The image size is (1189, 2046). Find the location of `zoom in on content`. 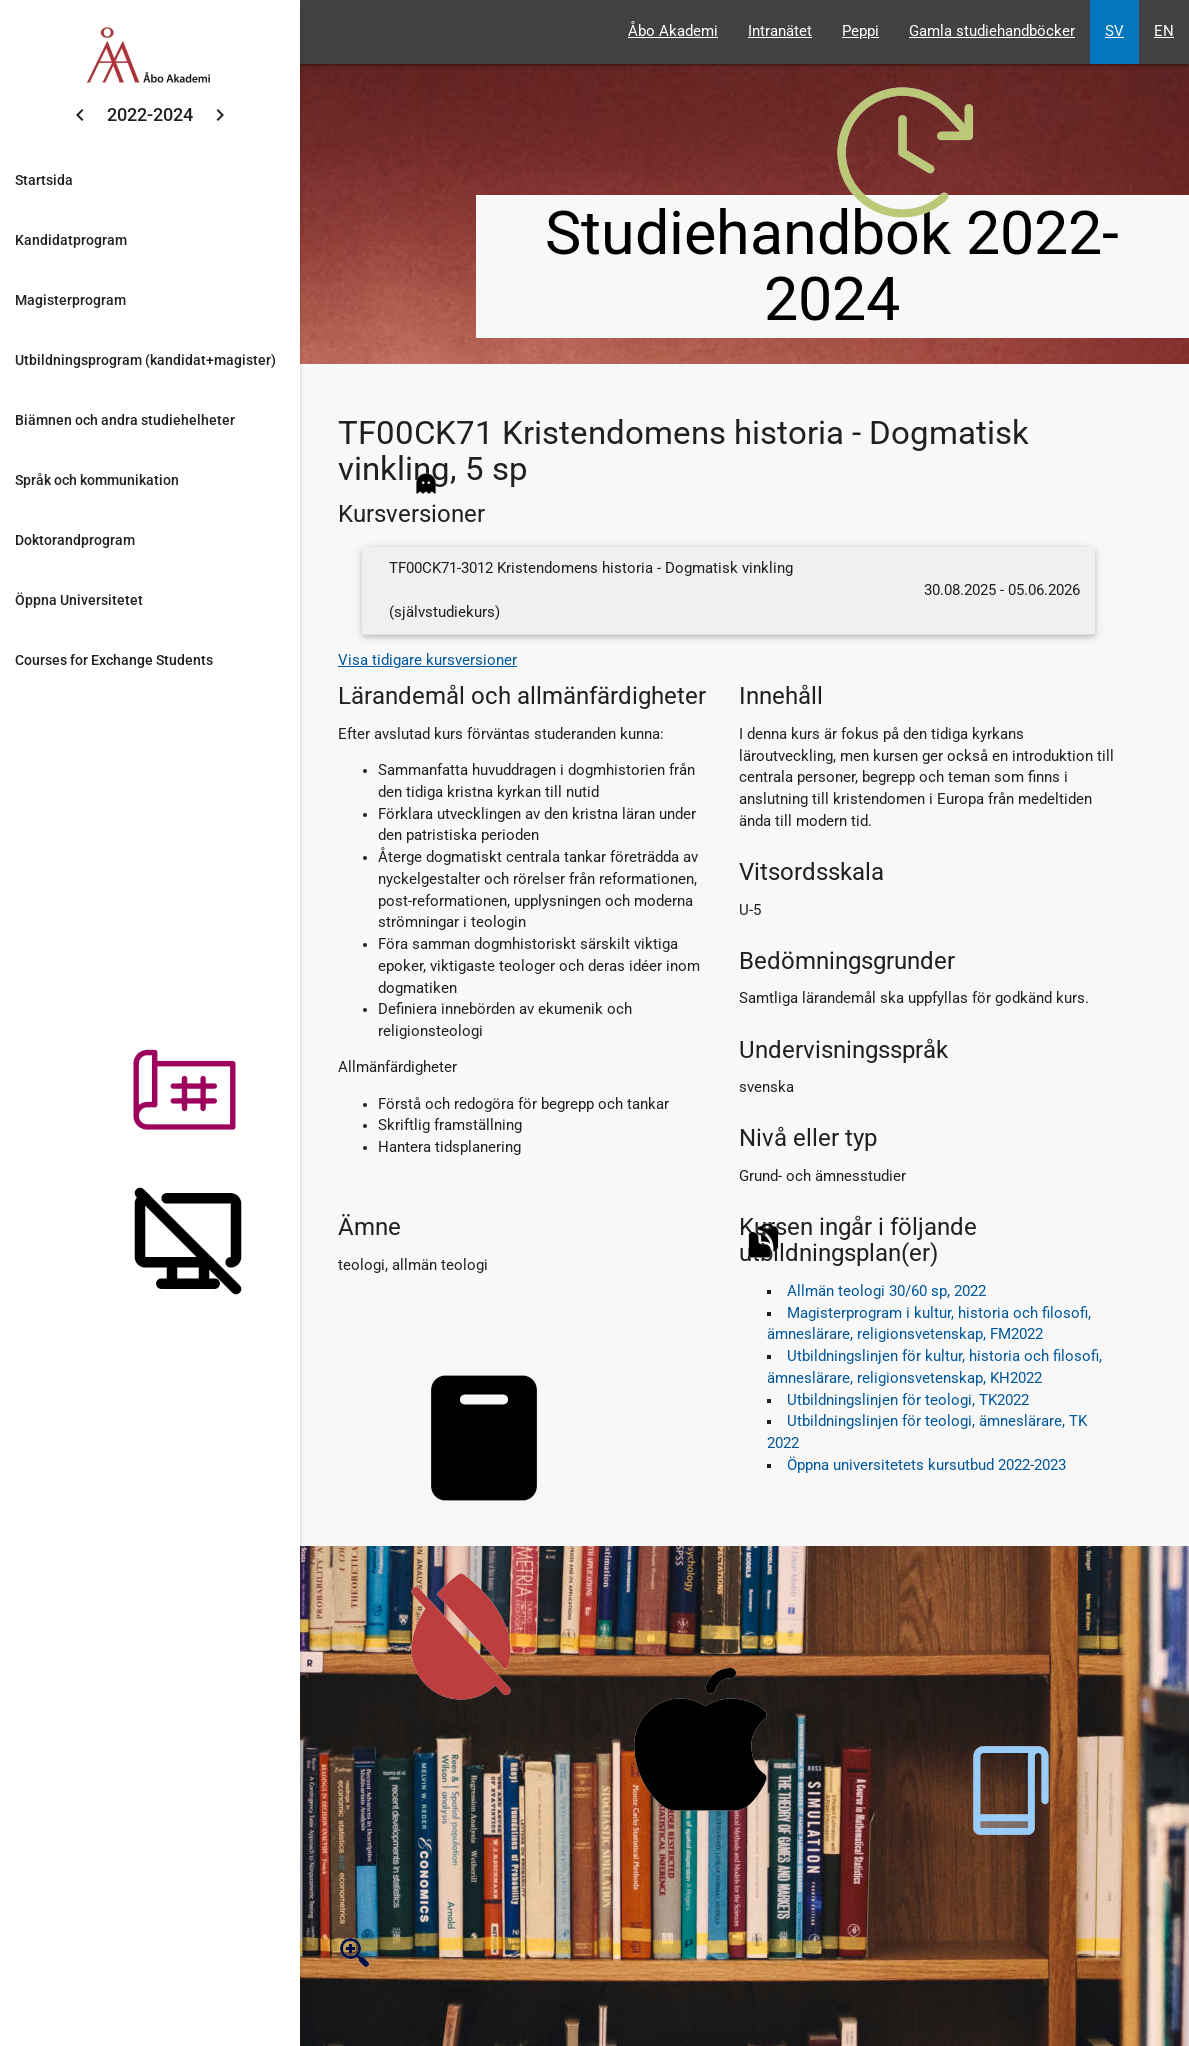

zoom in on content is located at coordinates (355, 1953).